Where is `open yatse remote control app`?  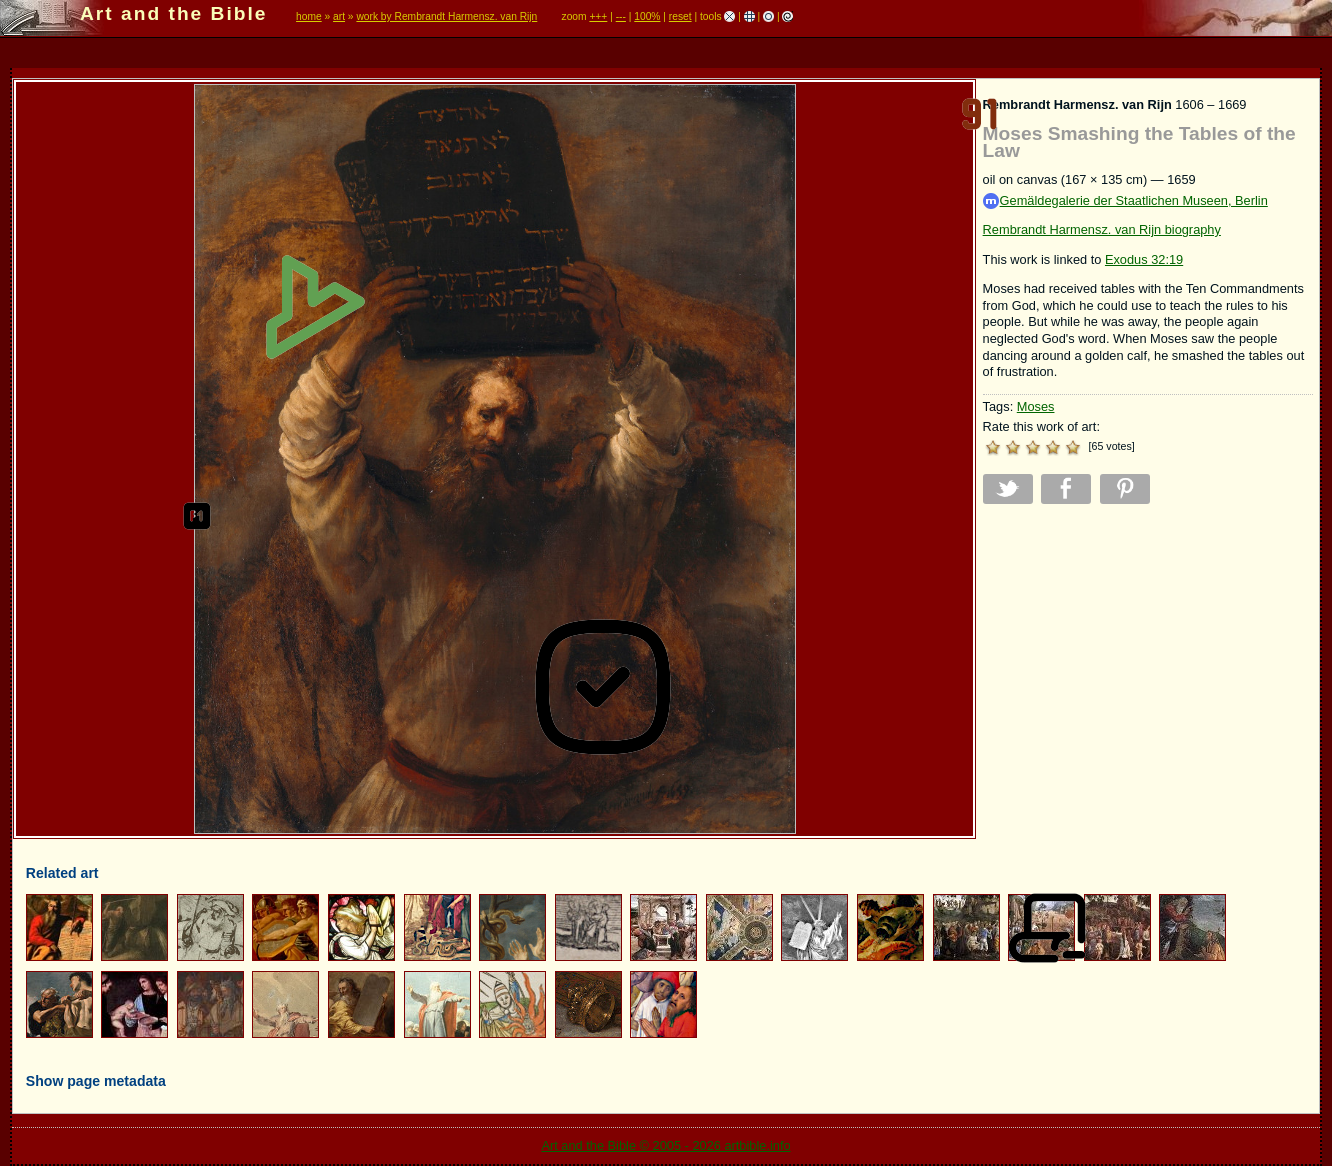
open yatse remote control app is located at coordinates (313, 307).